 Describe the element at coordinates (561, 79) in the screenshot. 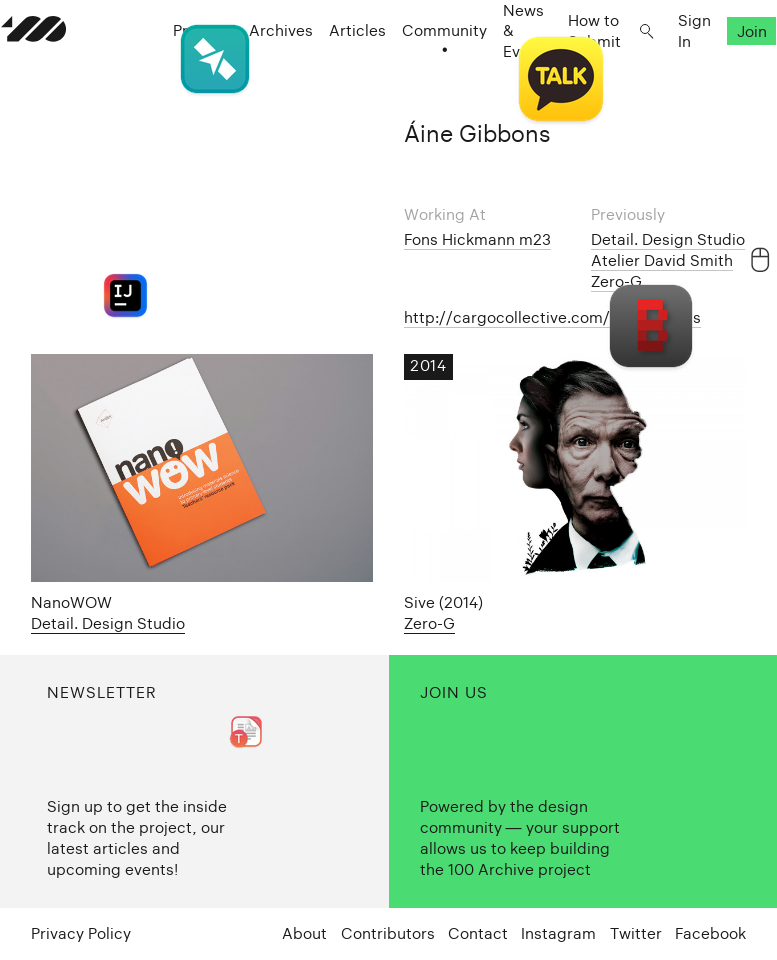

I see `open KakaoTalk messaging app` at that location.